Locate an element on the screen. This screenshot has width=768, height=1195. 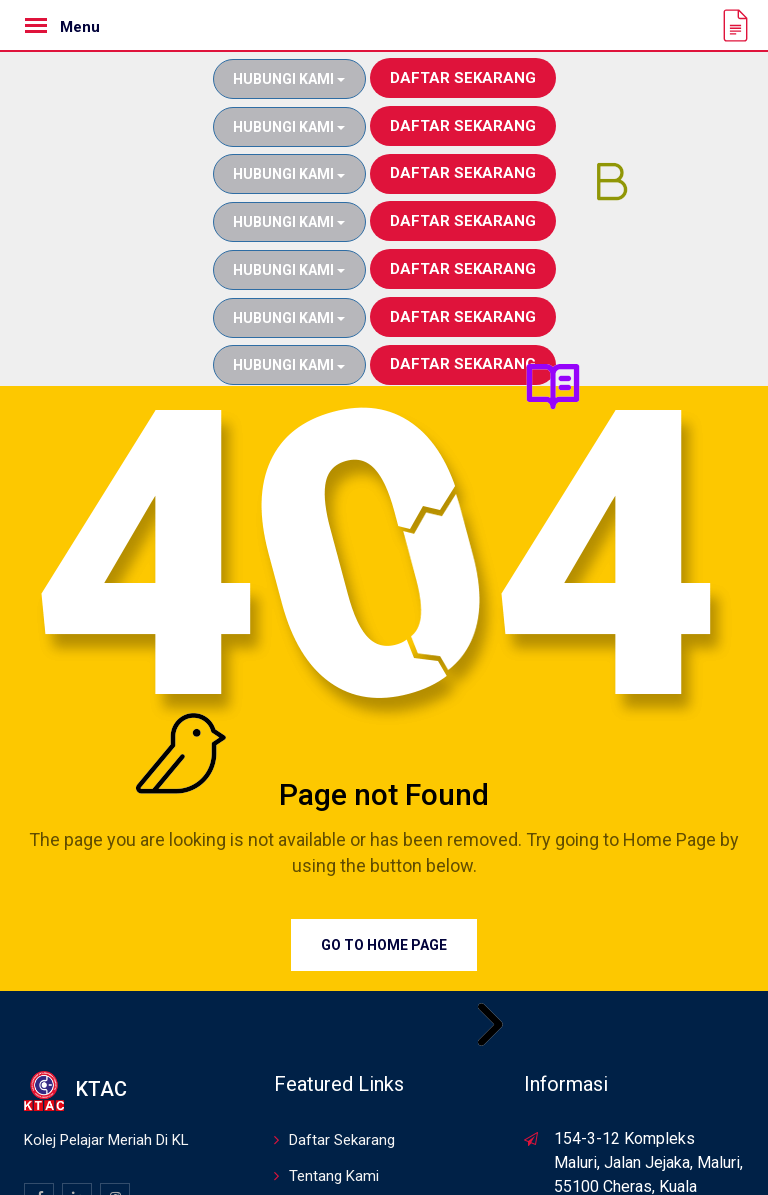
access twitter or social media sharing is located at coordinates (182, 756).